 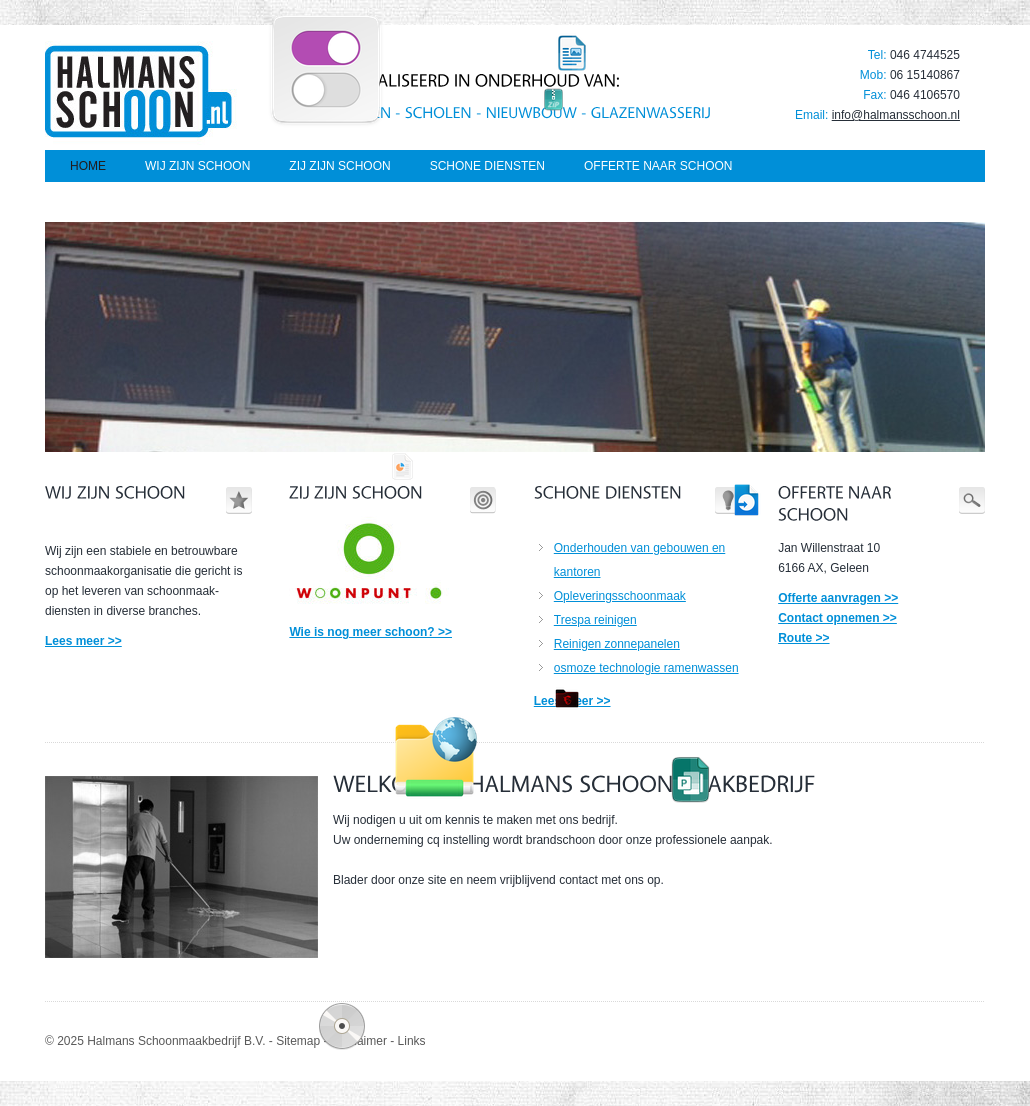 What do you see at coordinates (434, 757) in the screenshot?
I see `access network or shared folder` at bounding box center [434, 757].